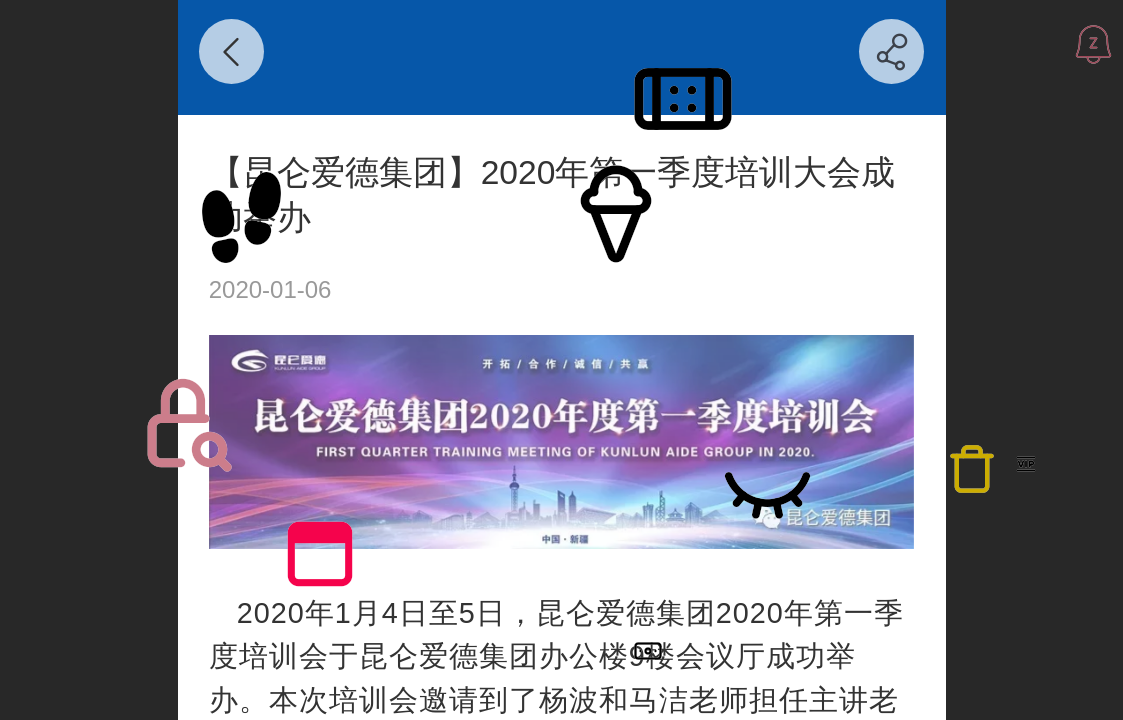  What do you see at coordinates (683, 99) in the screenshot?
I see `access first aid or medical resources` at bounding box center [683, 99].